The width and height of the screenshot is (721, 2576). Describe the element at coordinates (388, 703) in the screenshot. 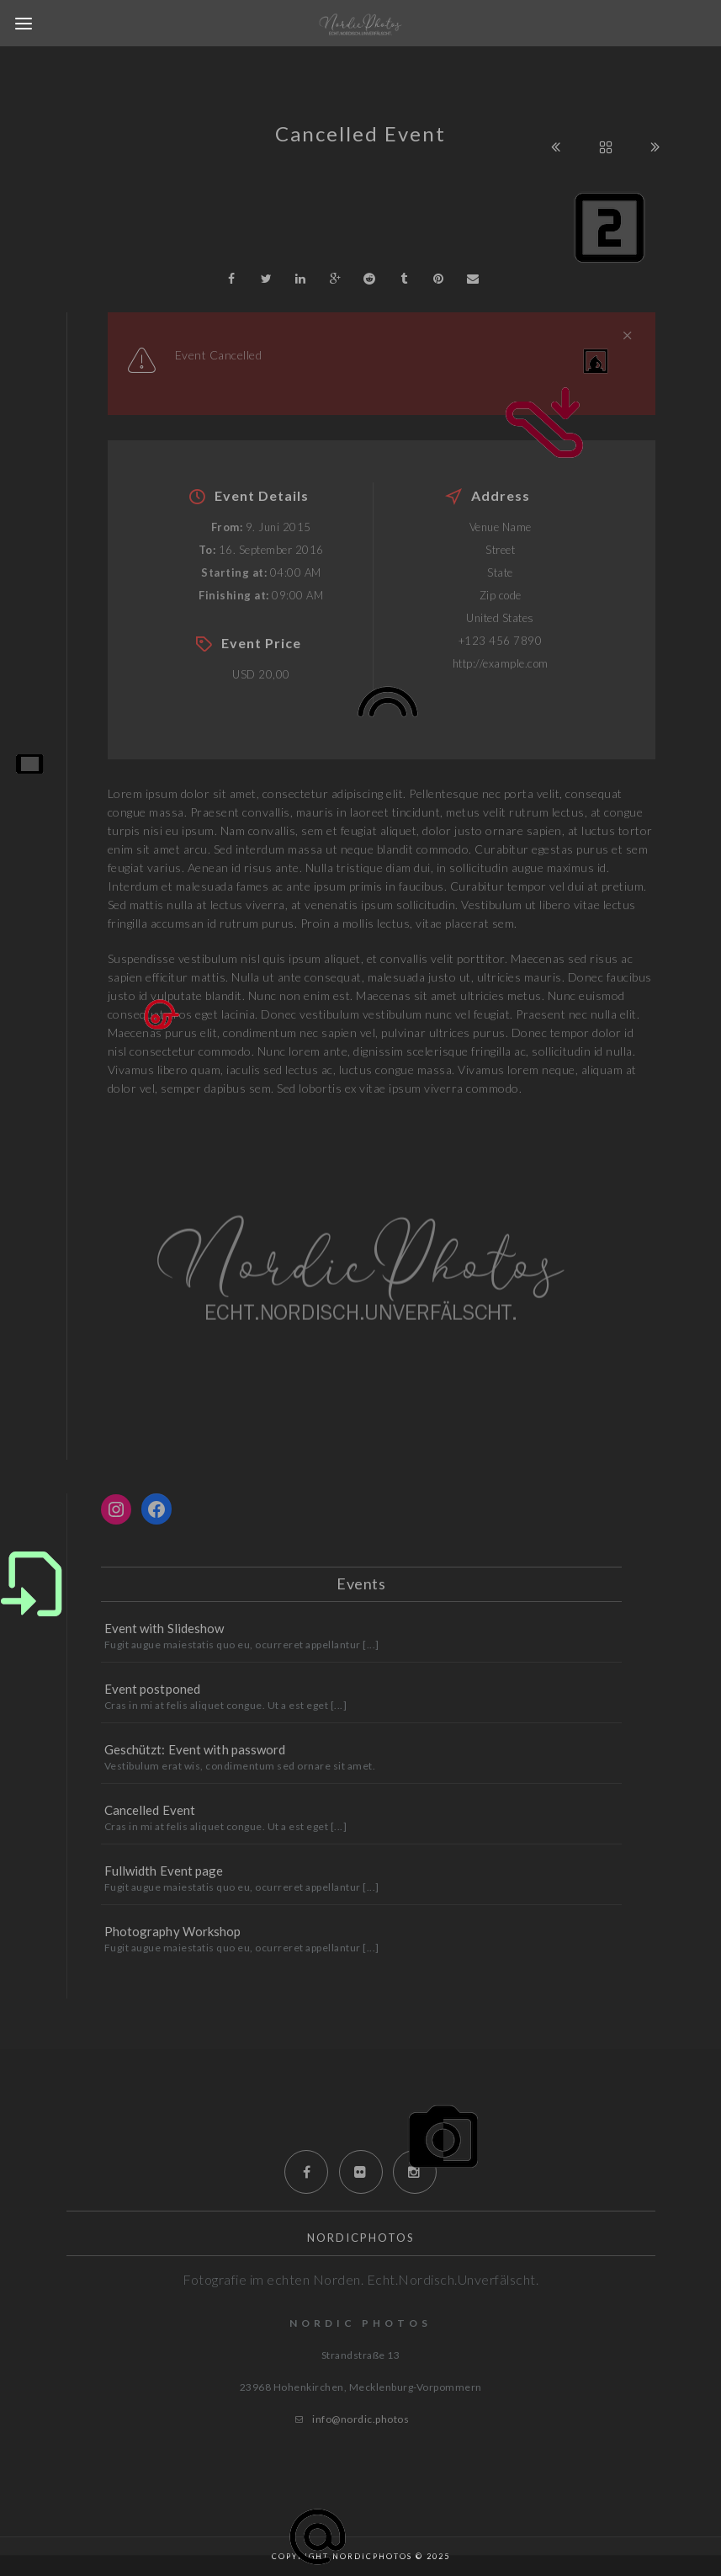

I see `access visual filters or image effects` at that location.